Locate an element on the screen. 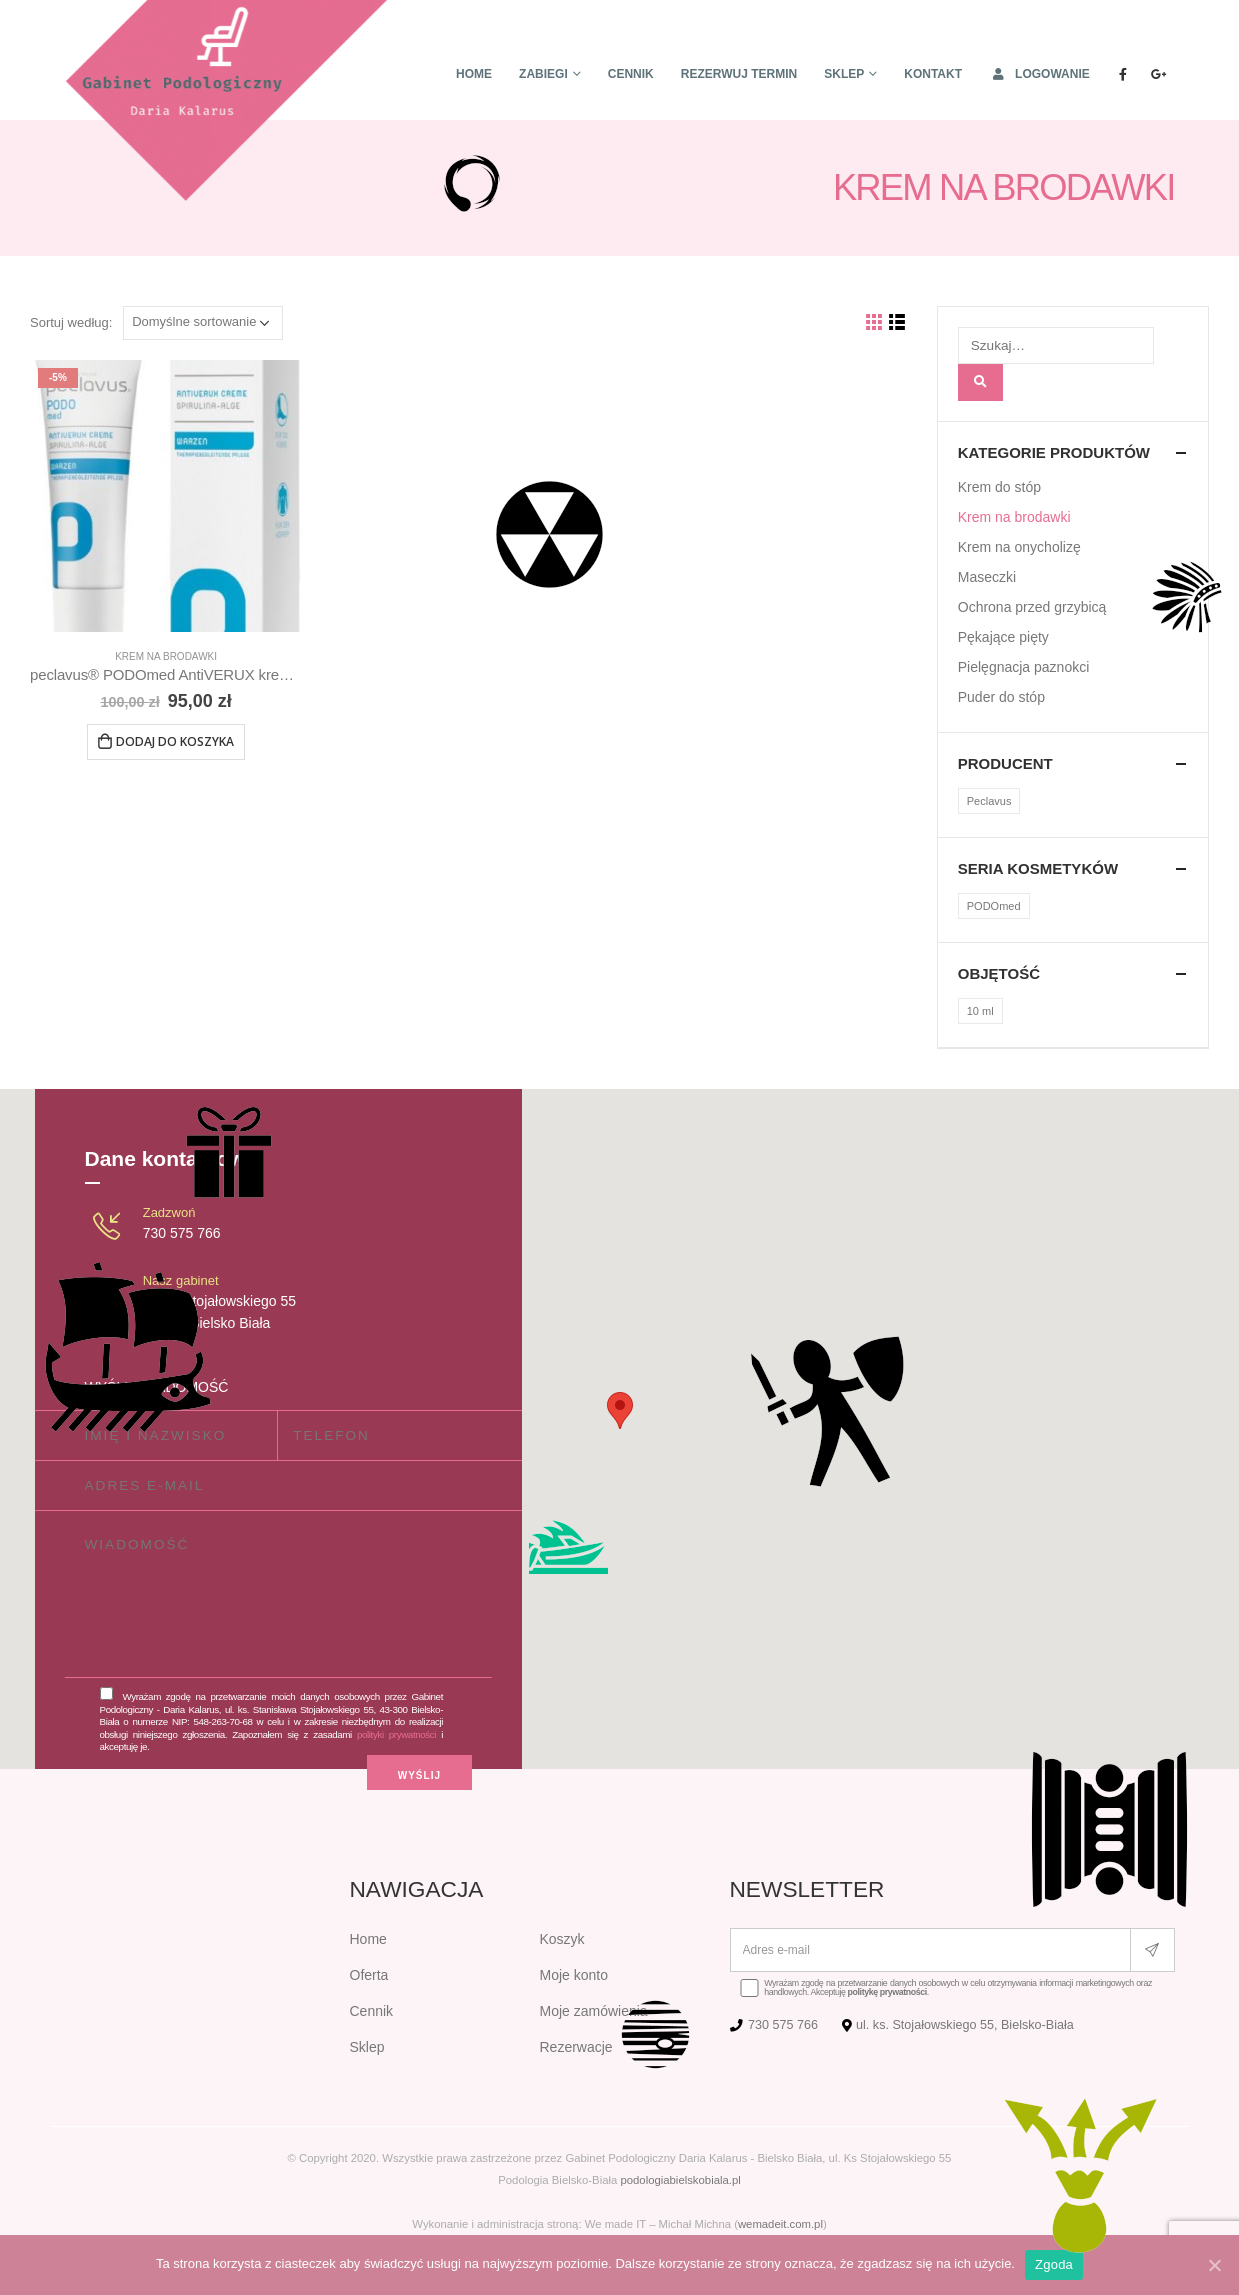 This screenshot has width=1239, height=2295. select speedboat or watercraft vehicle is located at coordinates (568, 1534).